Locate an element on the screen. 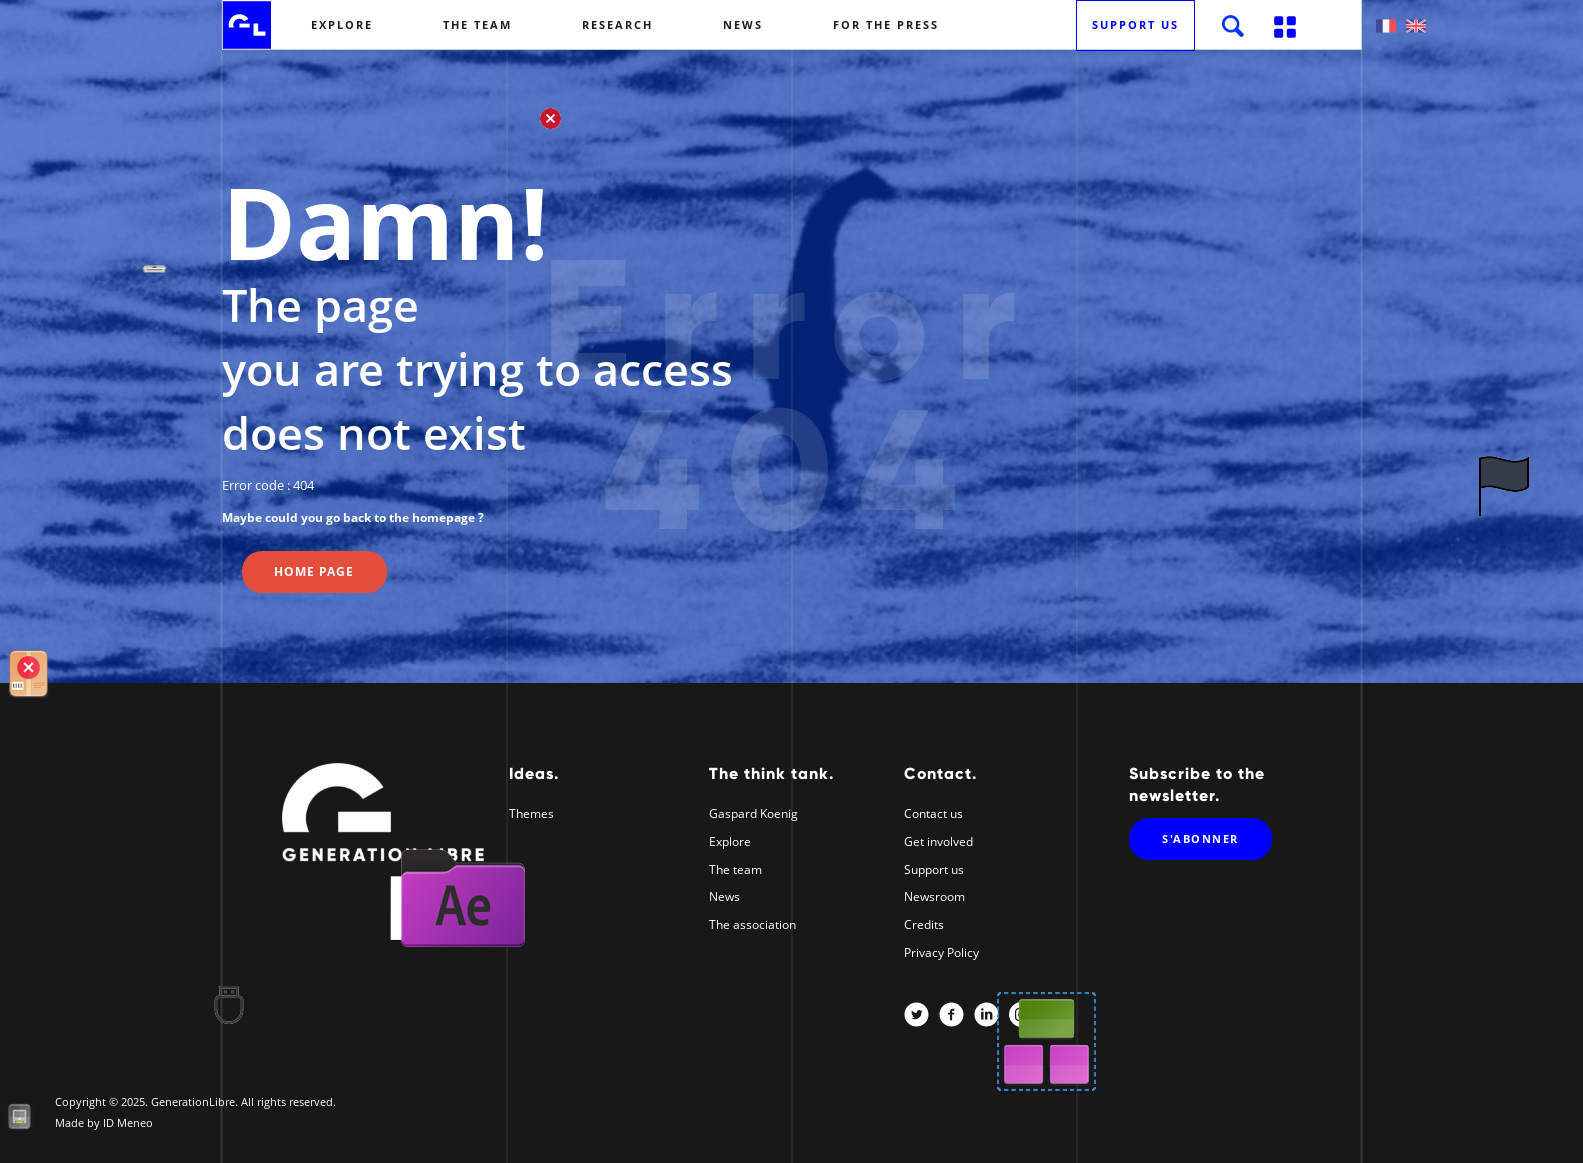 This screenshot has width=1583, height=1163. represents a mac mini device in system settings is located at coordinates (154, 265).